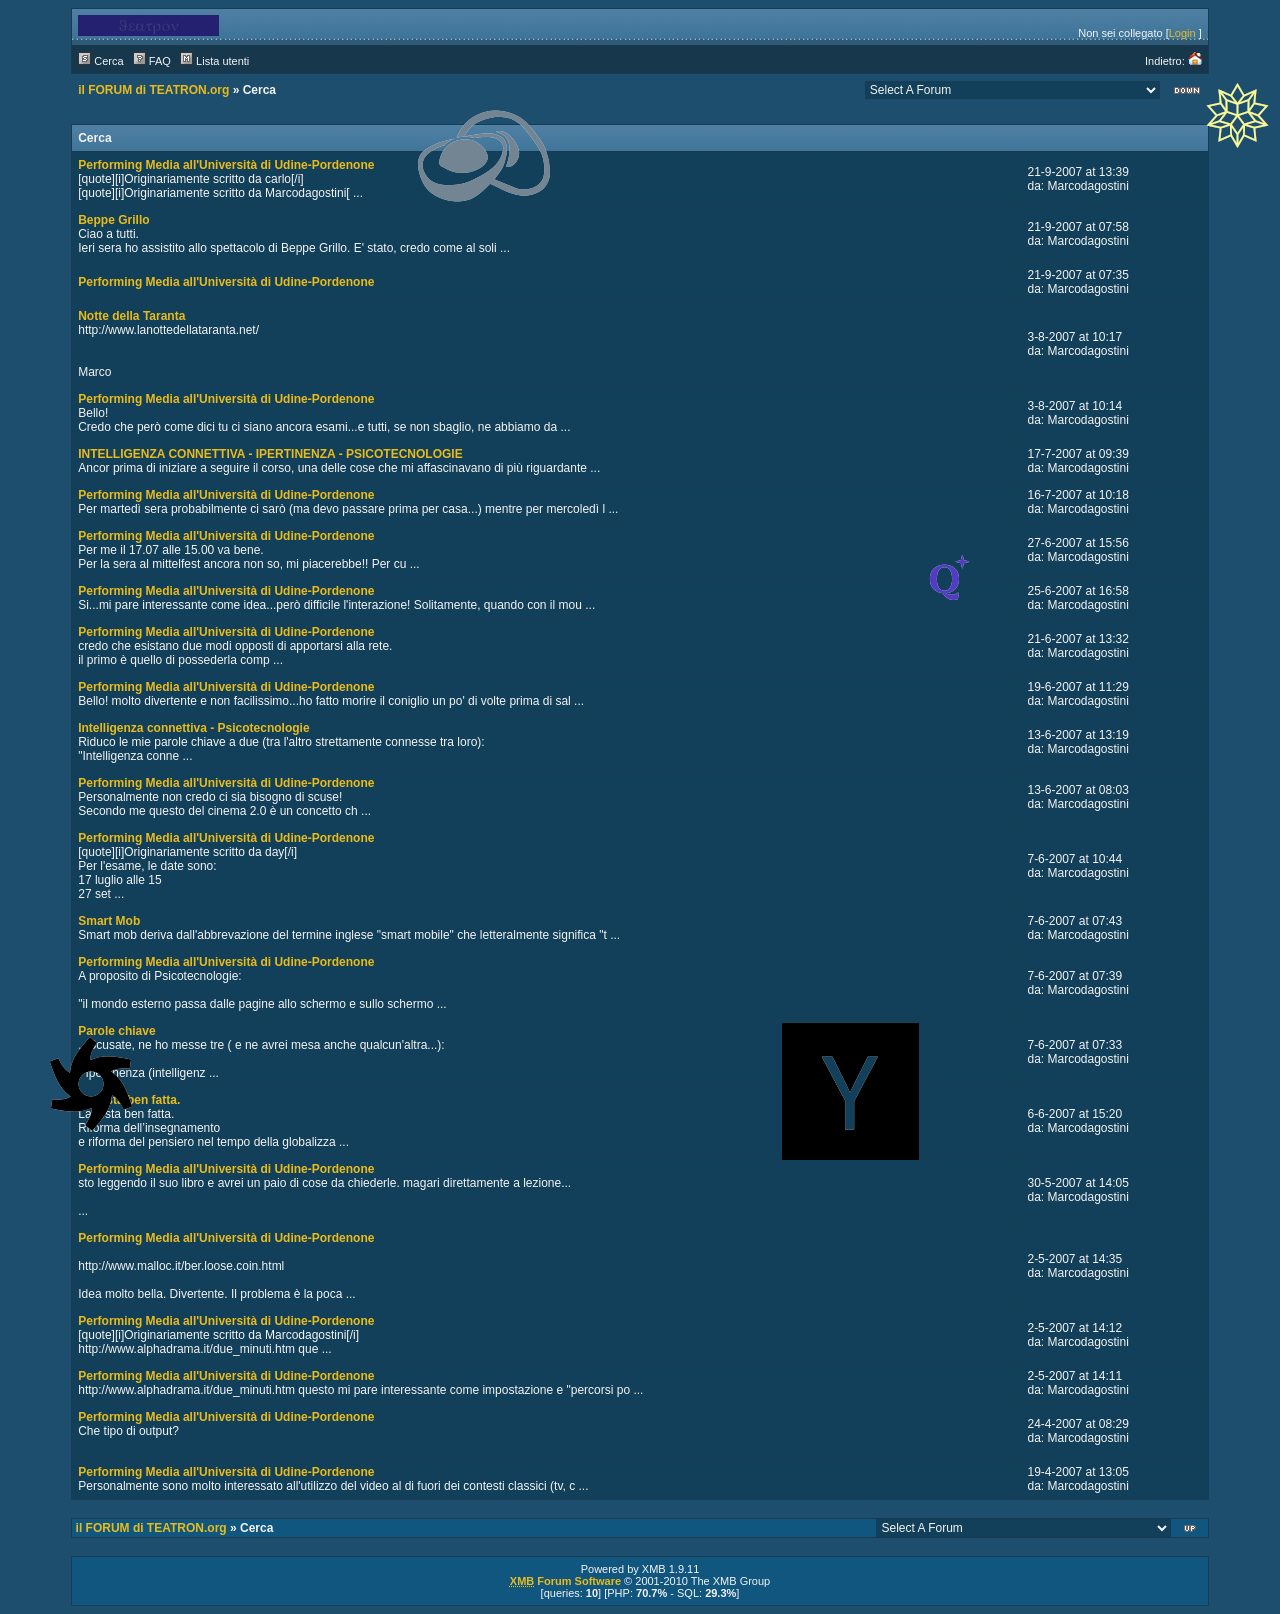 The height and width of the screenshot is (1614, 1280). I want to click on launch octane render application, so click(91, 1084).